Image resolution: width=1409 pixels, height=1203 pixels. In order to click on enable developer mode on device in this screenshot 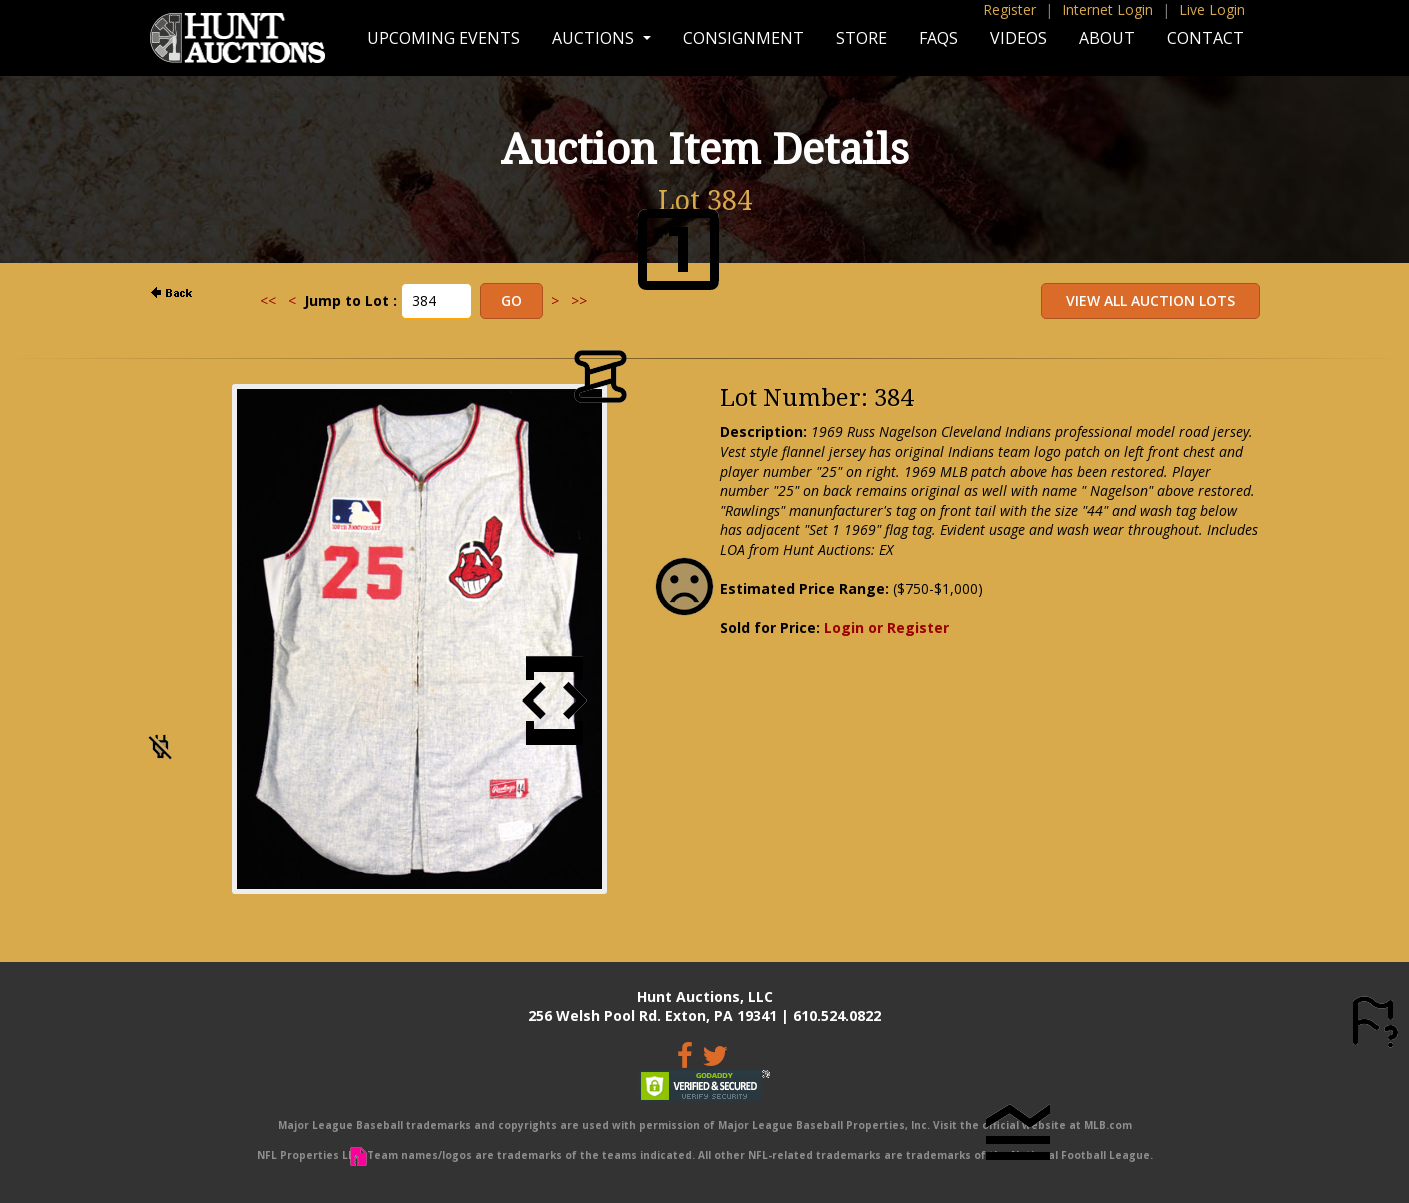, I will do `click(554, 700)`.